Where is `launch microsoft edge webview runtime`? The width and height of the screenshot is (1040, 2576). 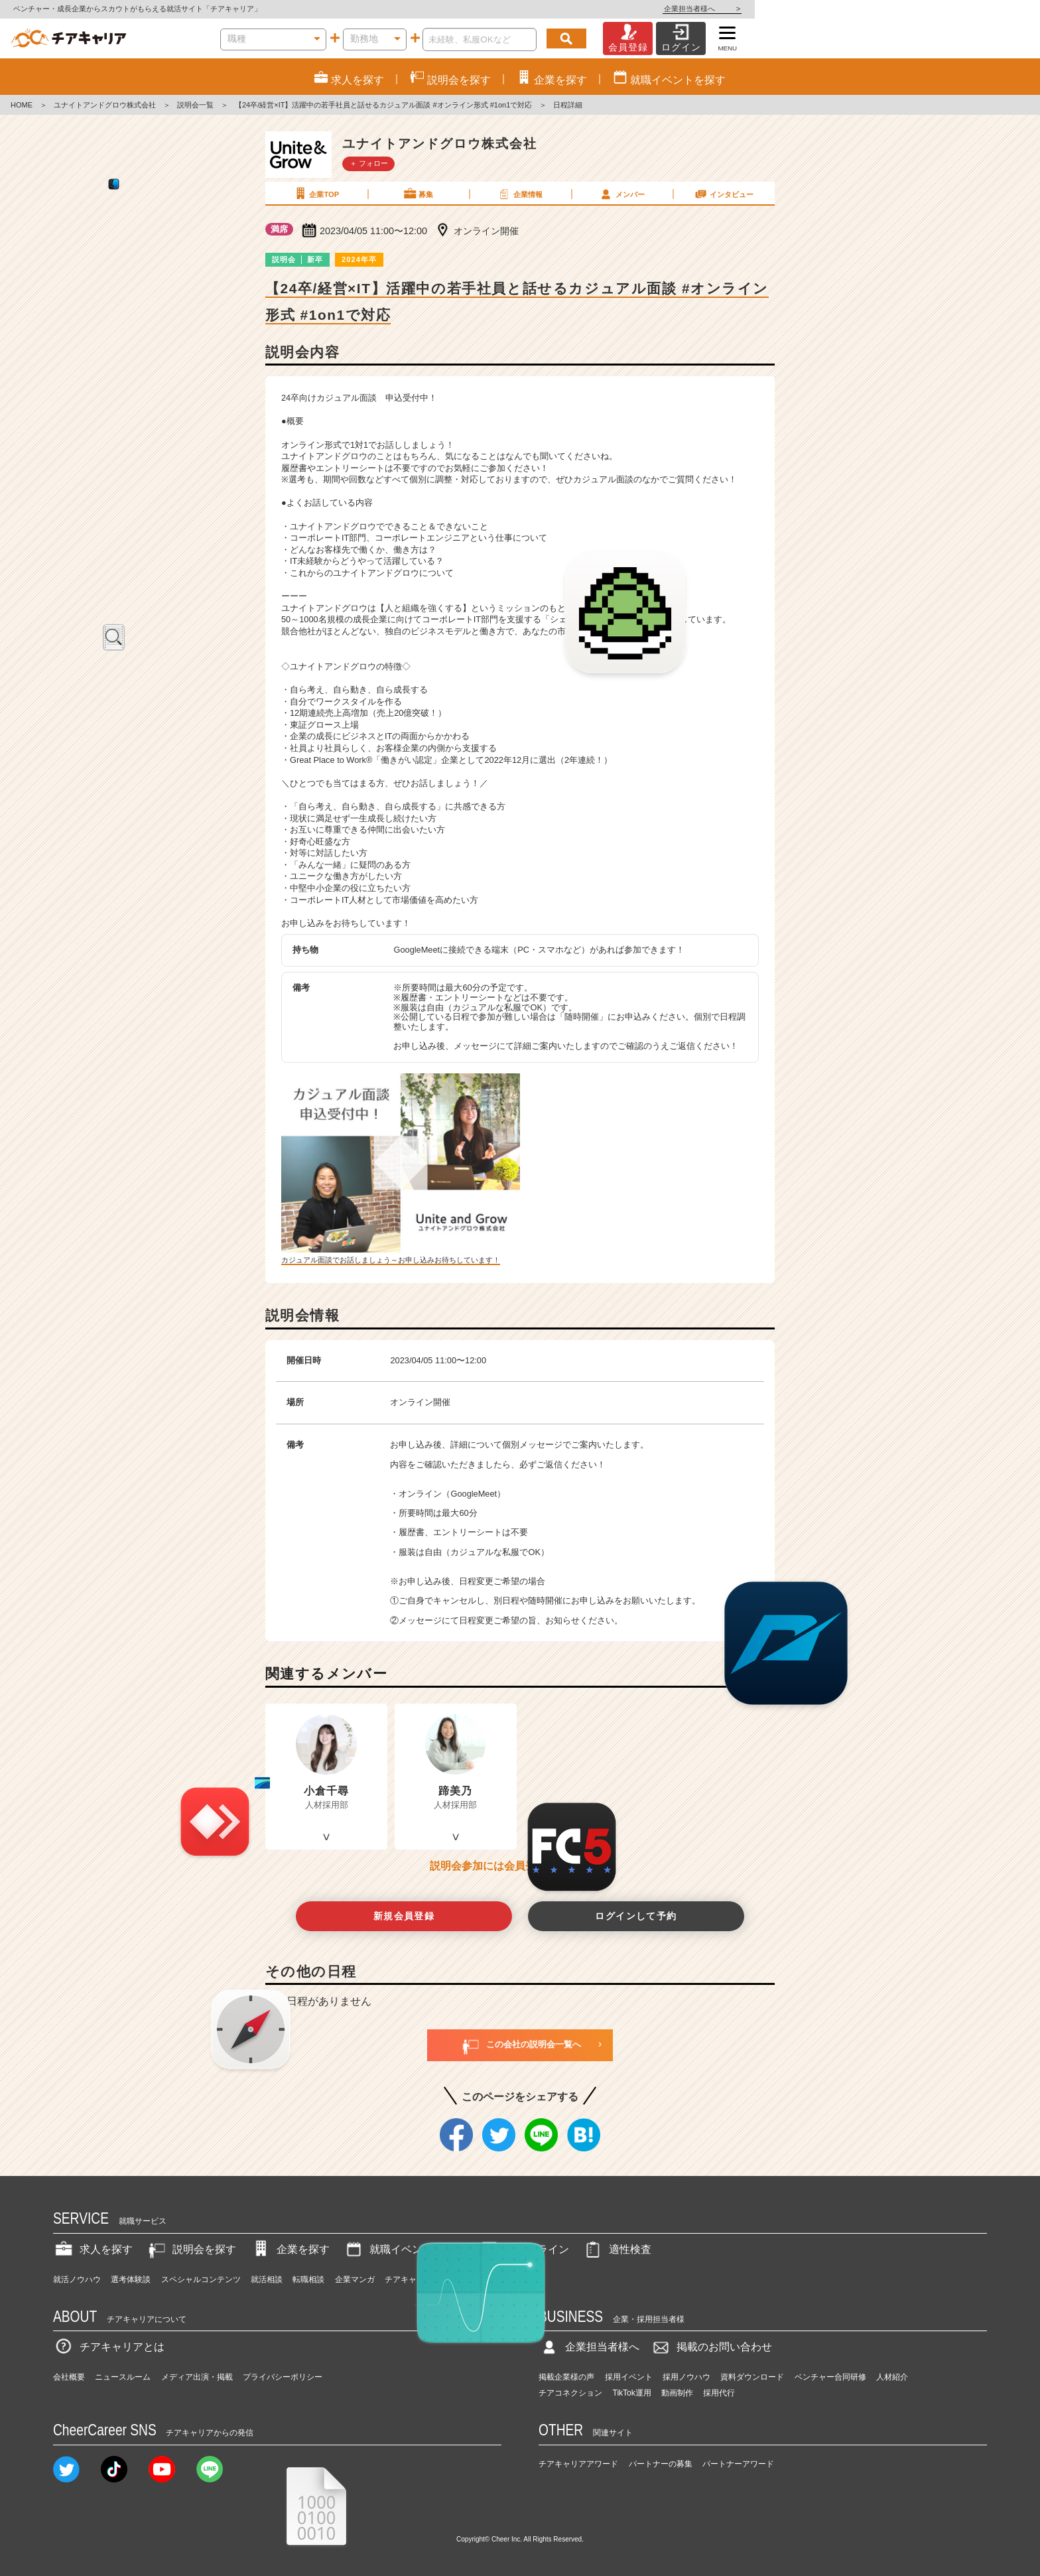
launch microsoft edge webview runtime is located at coordinates (262, 1783).